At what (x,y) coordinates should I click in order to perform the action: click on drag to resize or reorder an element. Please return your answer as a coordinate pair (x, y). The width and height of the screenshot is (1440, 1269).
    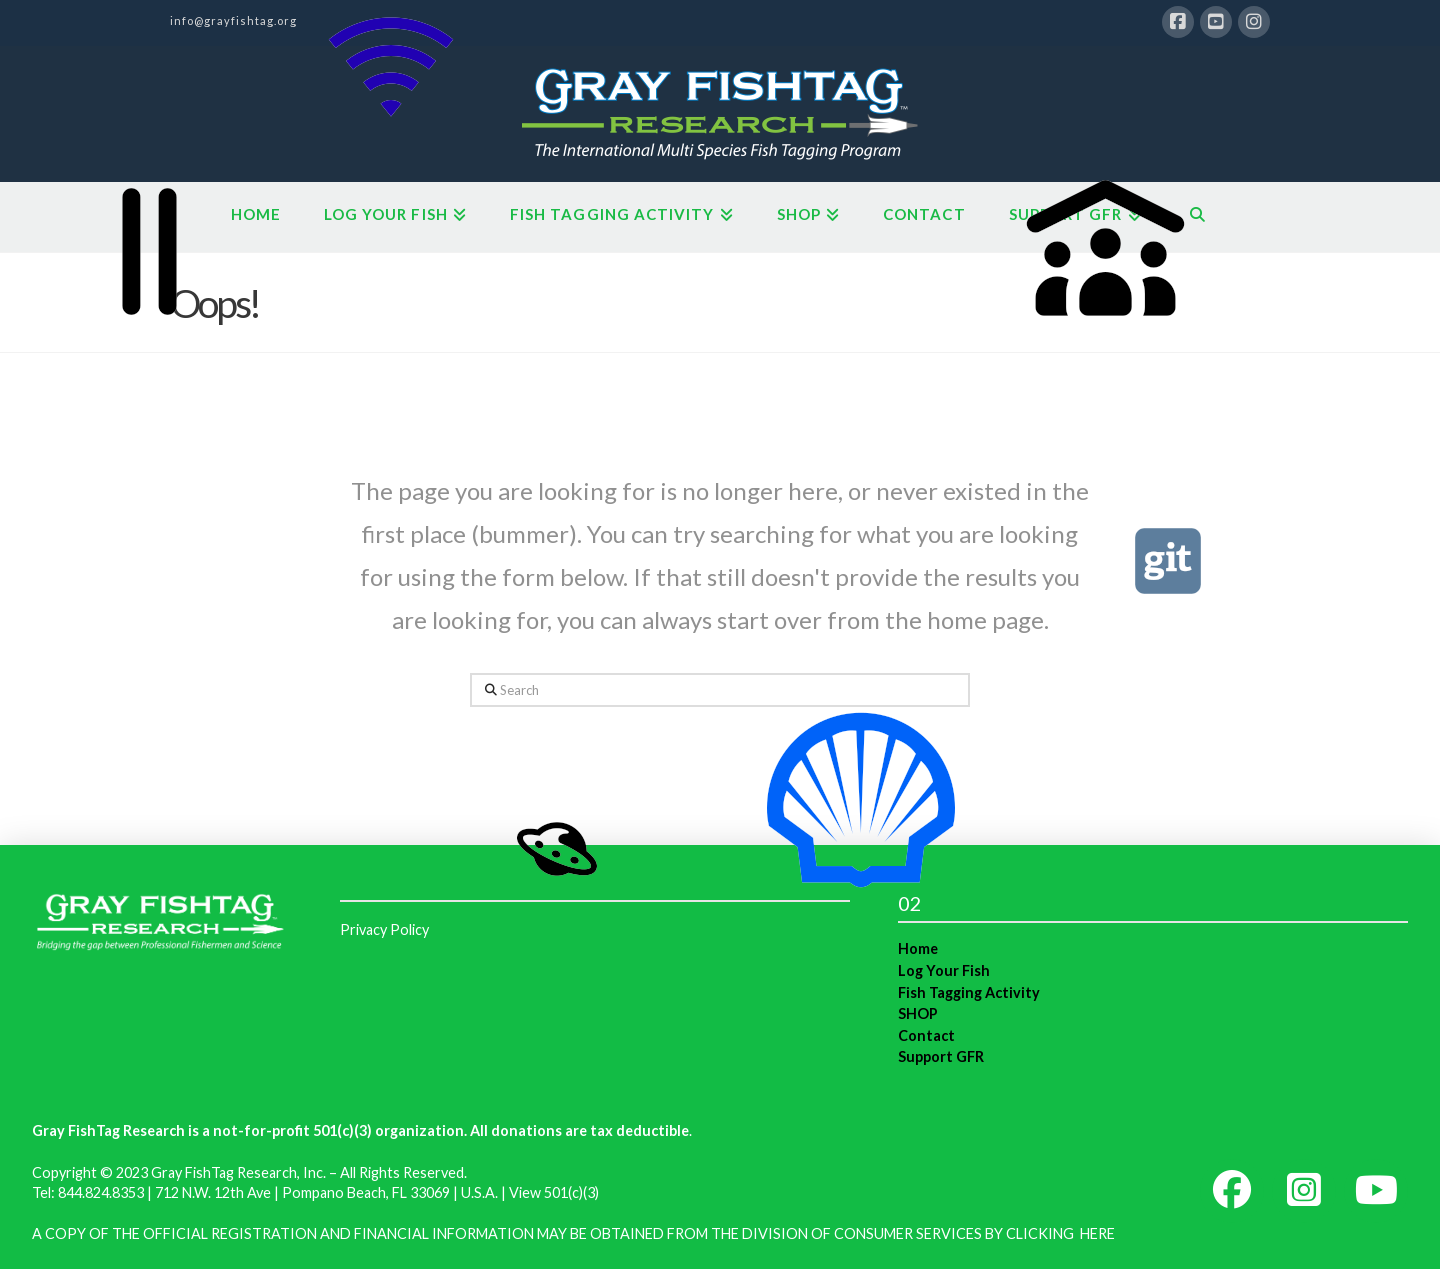
    Looking at the image, I should click on (149, 251).